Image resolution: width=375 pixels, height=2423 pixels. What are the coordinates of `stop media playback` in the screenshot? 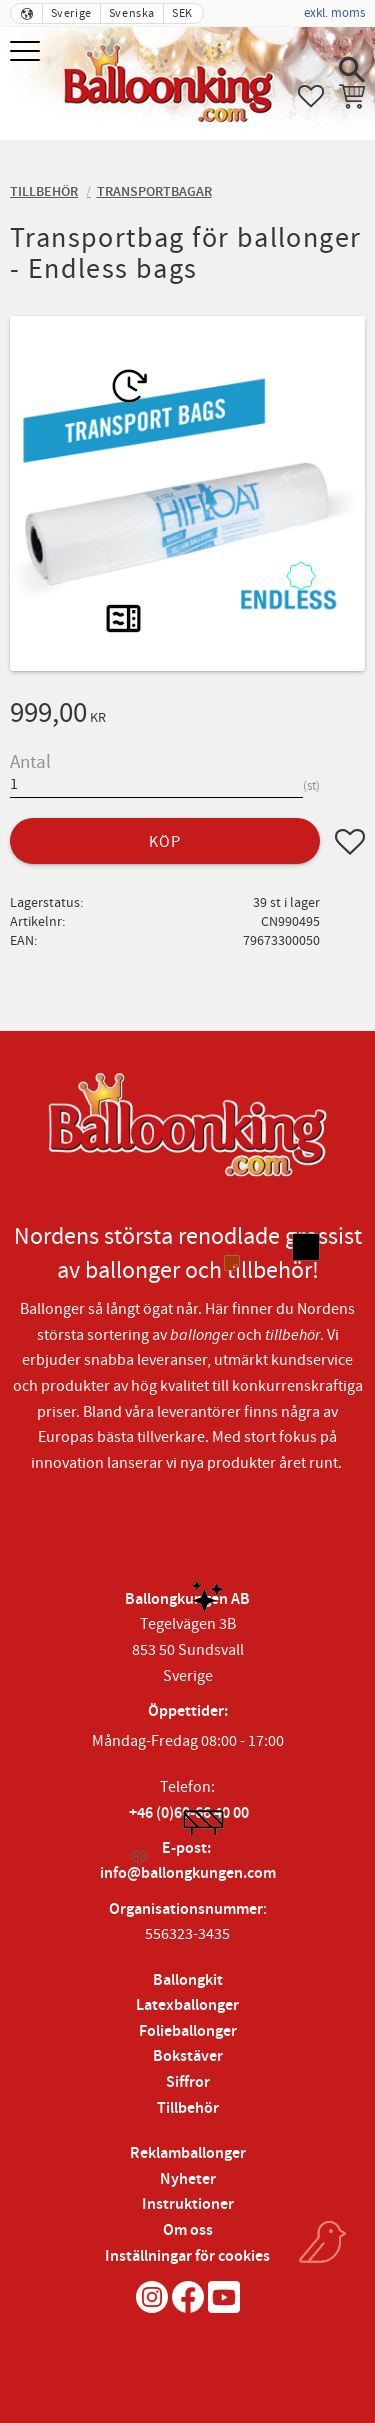 It's located at (306, 1247).